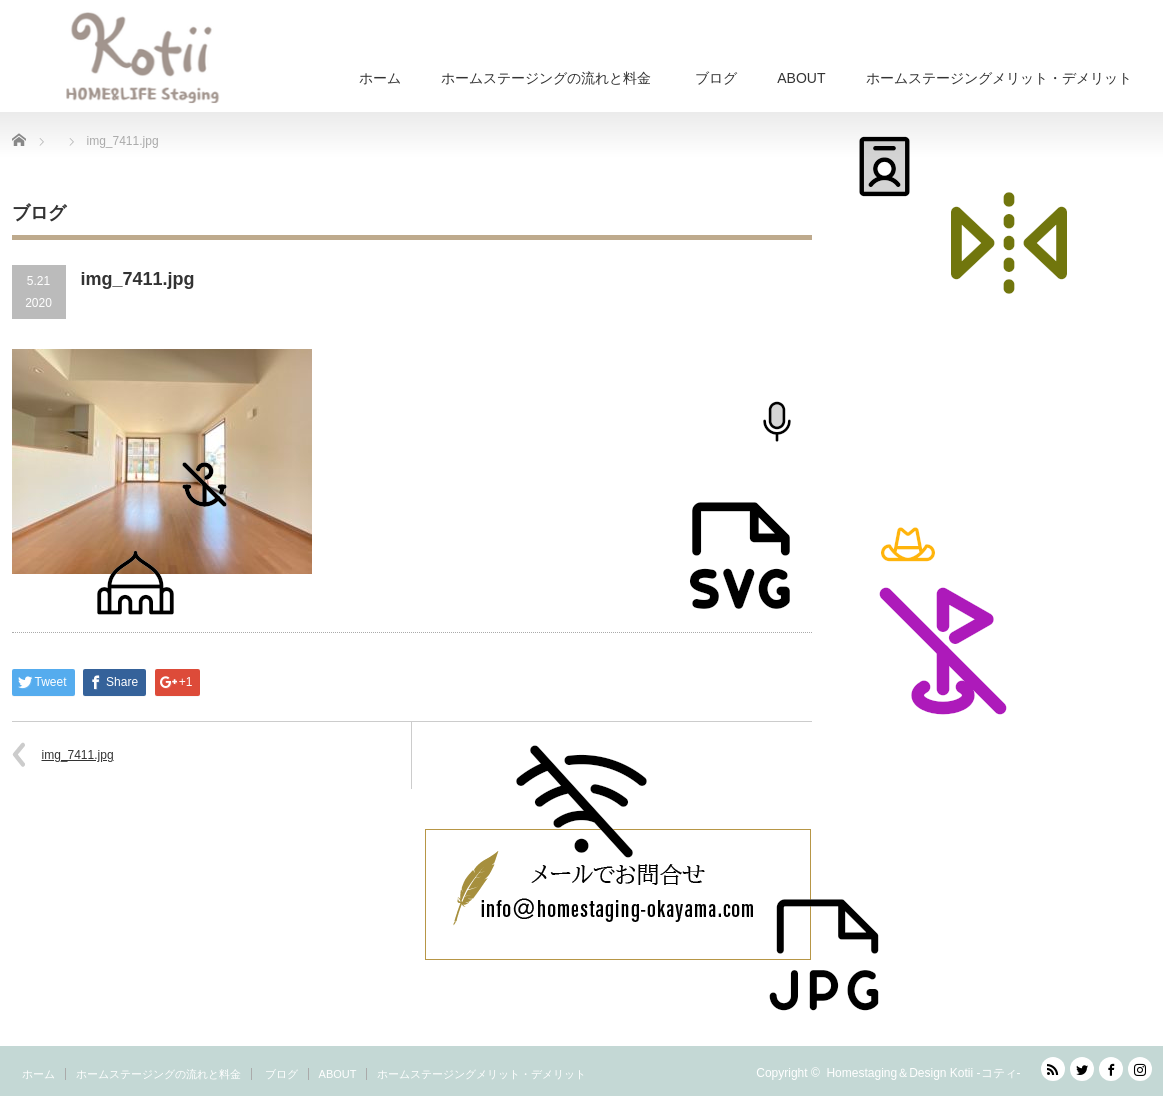 Image resolution: width=1163 pixels, height=1096 pixels. What do you see at coordinates (581, 801) in the screenshot?
I see `indicates no wifi connection available` at bounding box center [581, 801].